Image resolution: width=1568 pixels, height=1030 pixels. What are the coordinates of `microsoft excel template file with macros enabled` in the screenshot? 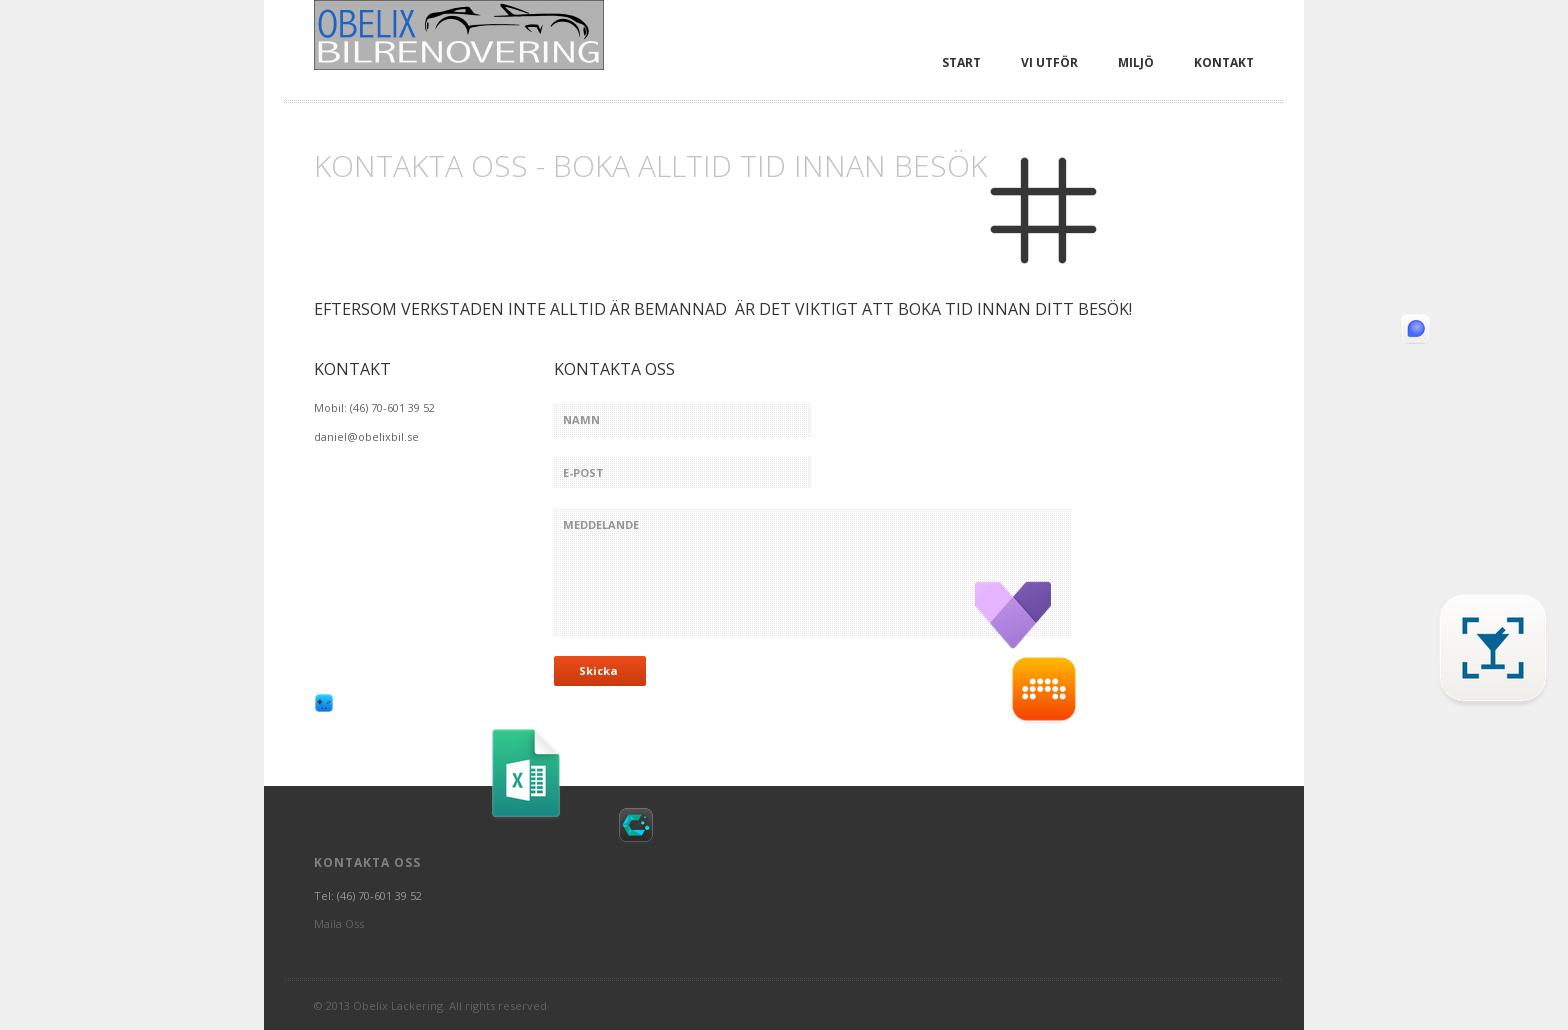 It's located at (526, 773).